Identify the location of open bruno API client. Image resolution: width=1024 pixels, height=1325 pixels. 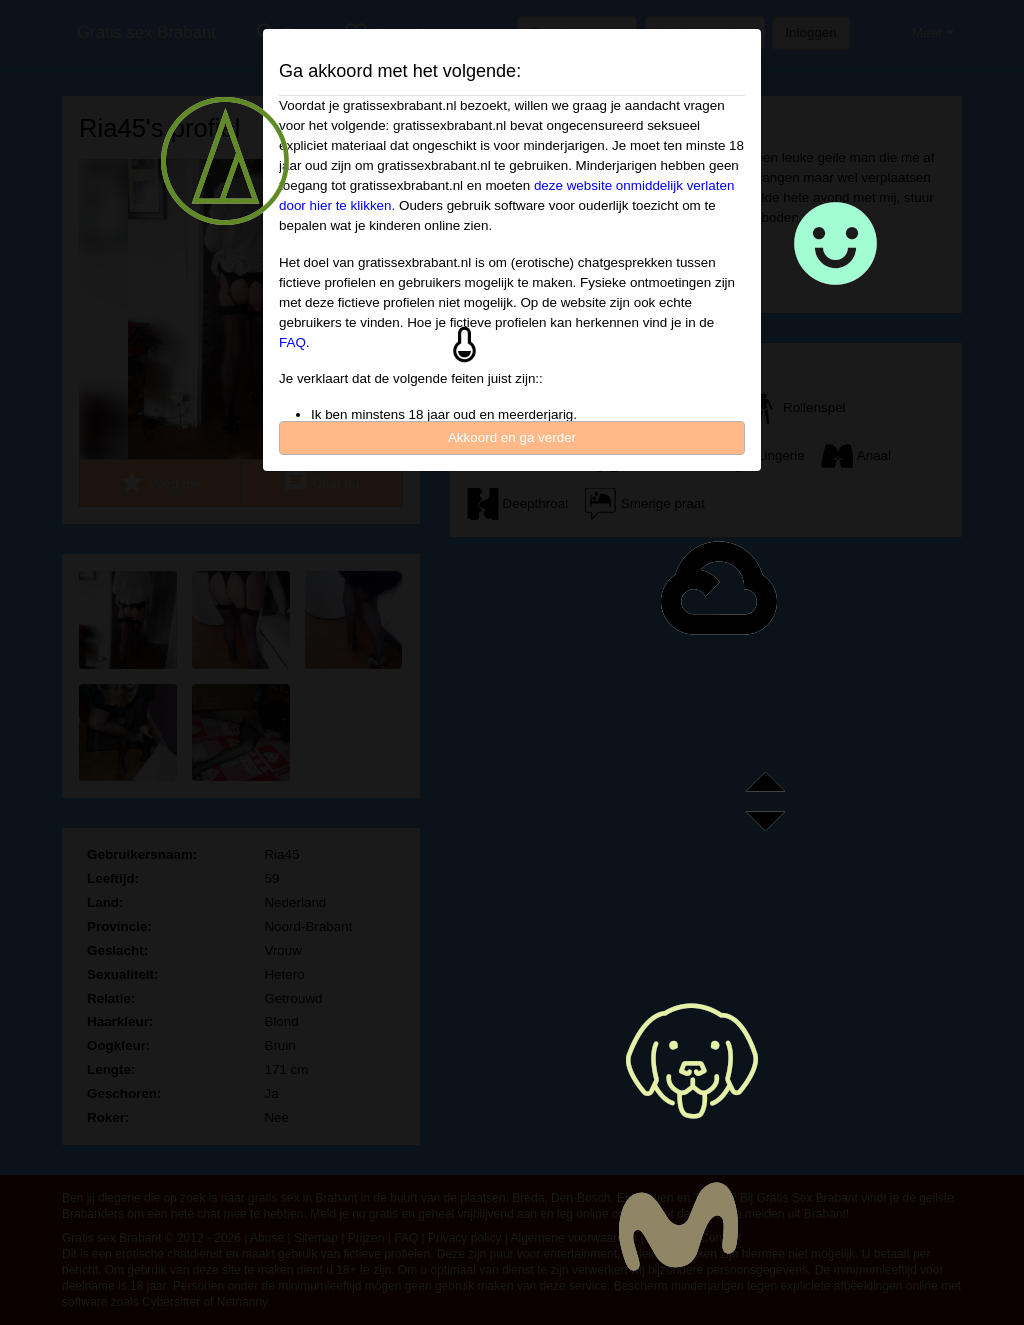
(692, 1061).